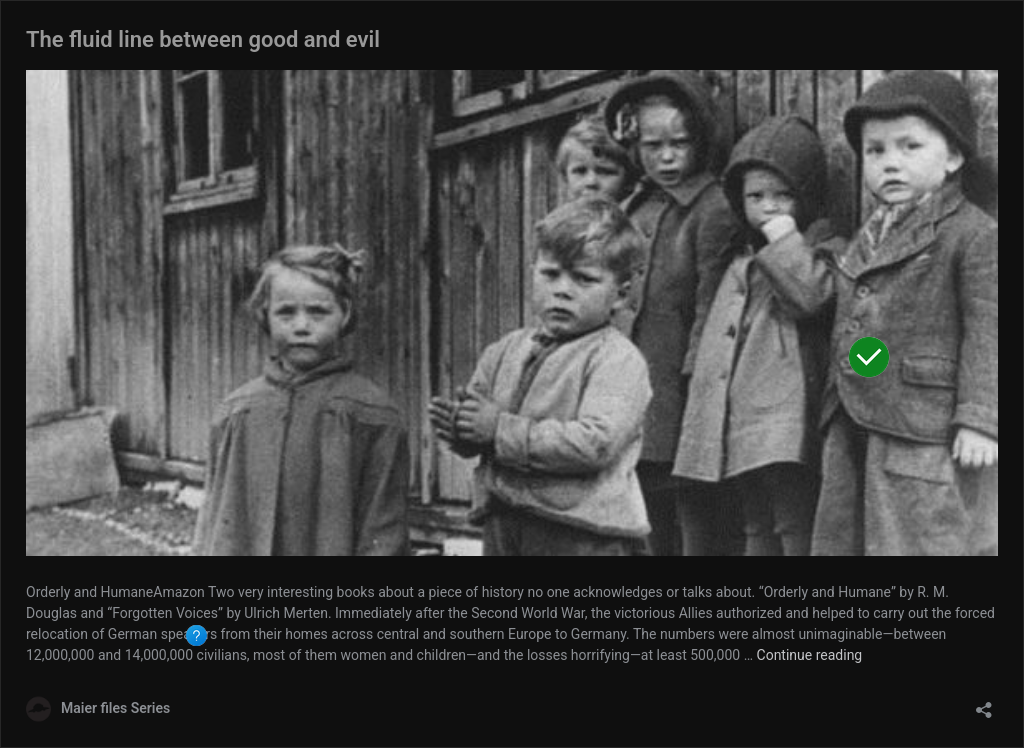  What do you see at coordinates (869, 357) in the screenshot?
I see `indicates file has been successfully synced` at bounding box center [869, 357].